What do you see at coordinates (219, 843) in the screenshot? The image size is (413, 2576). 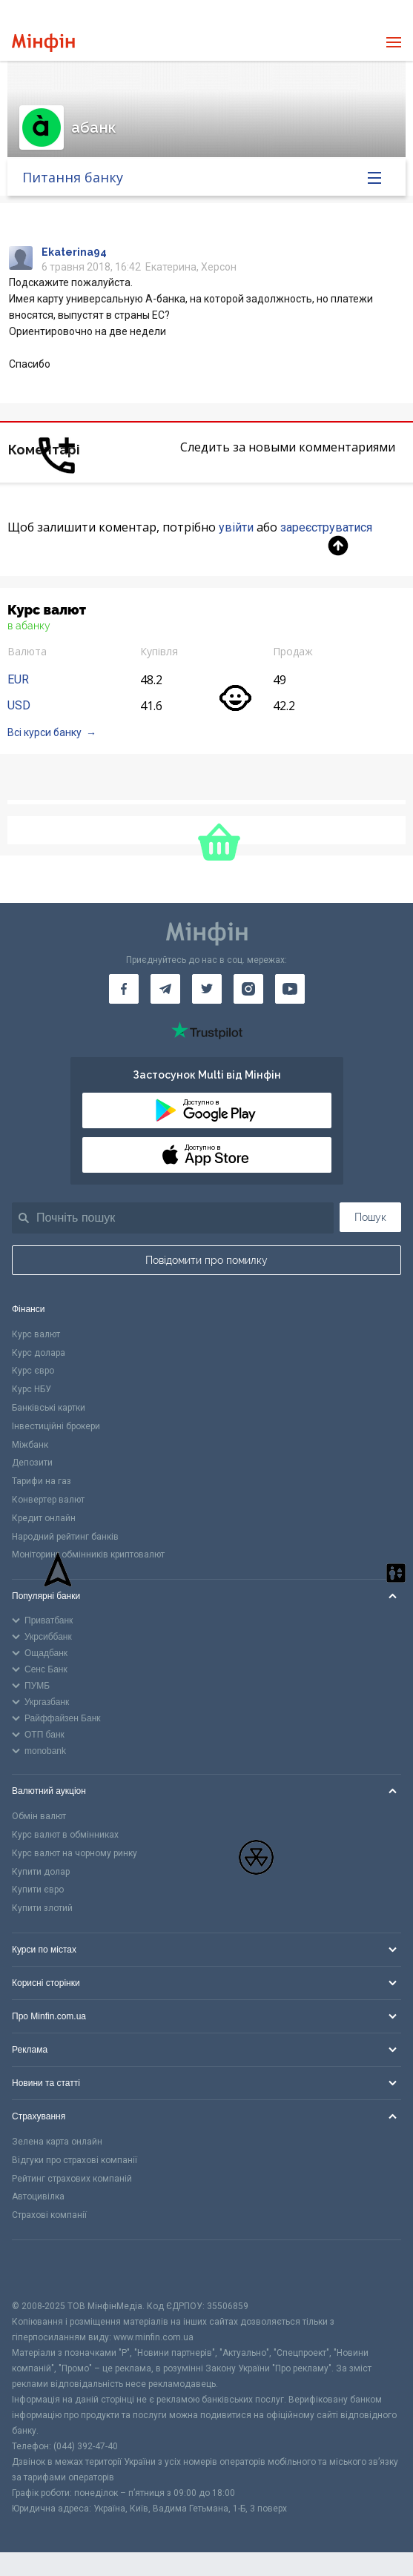 I see `view your shopping basket` at bounding box center [219, 843].